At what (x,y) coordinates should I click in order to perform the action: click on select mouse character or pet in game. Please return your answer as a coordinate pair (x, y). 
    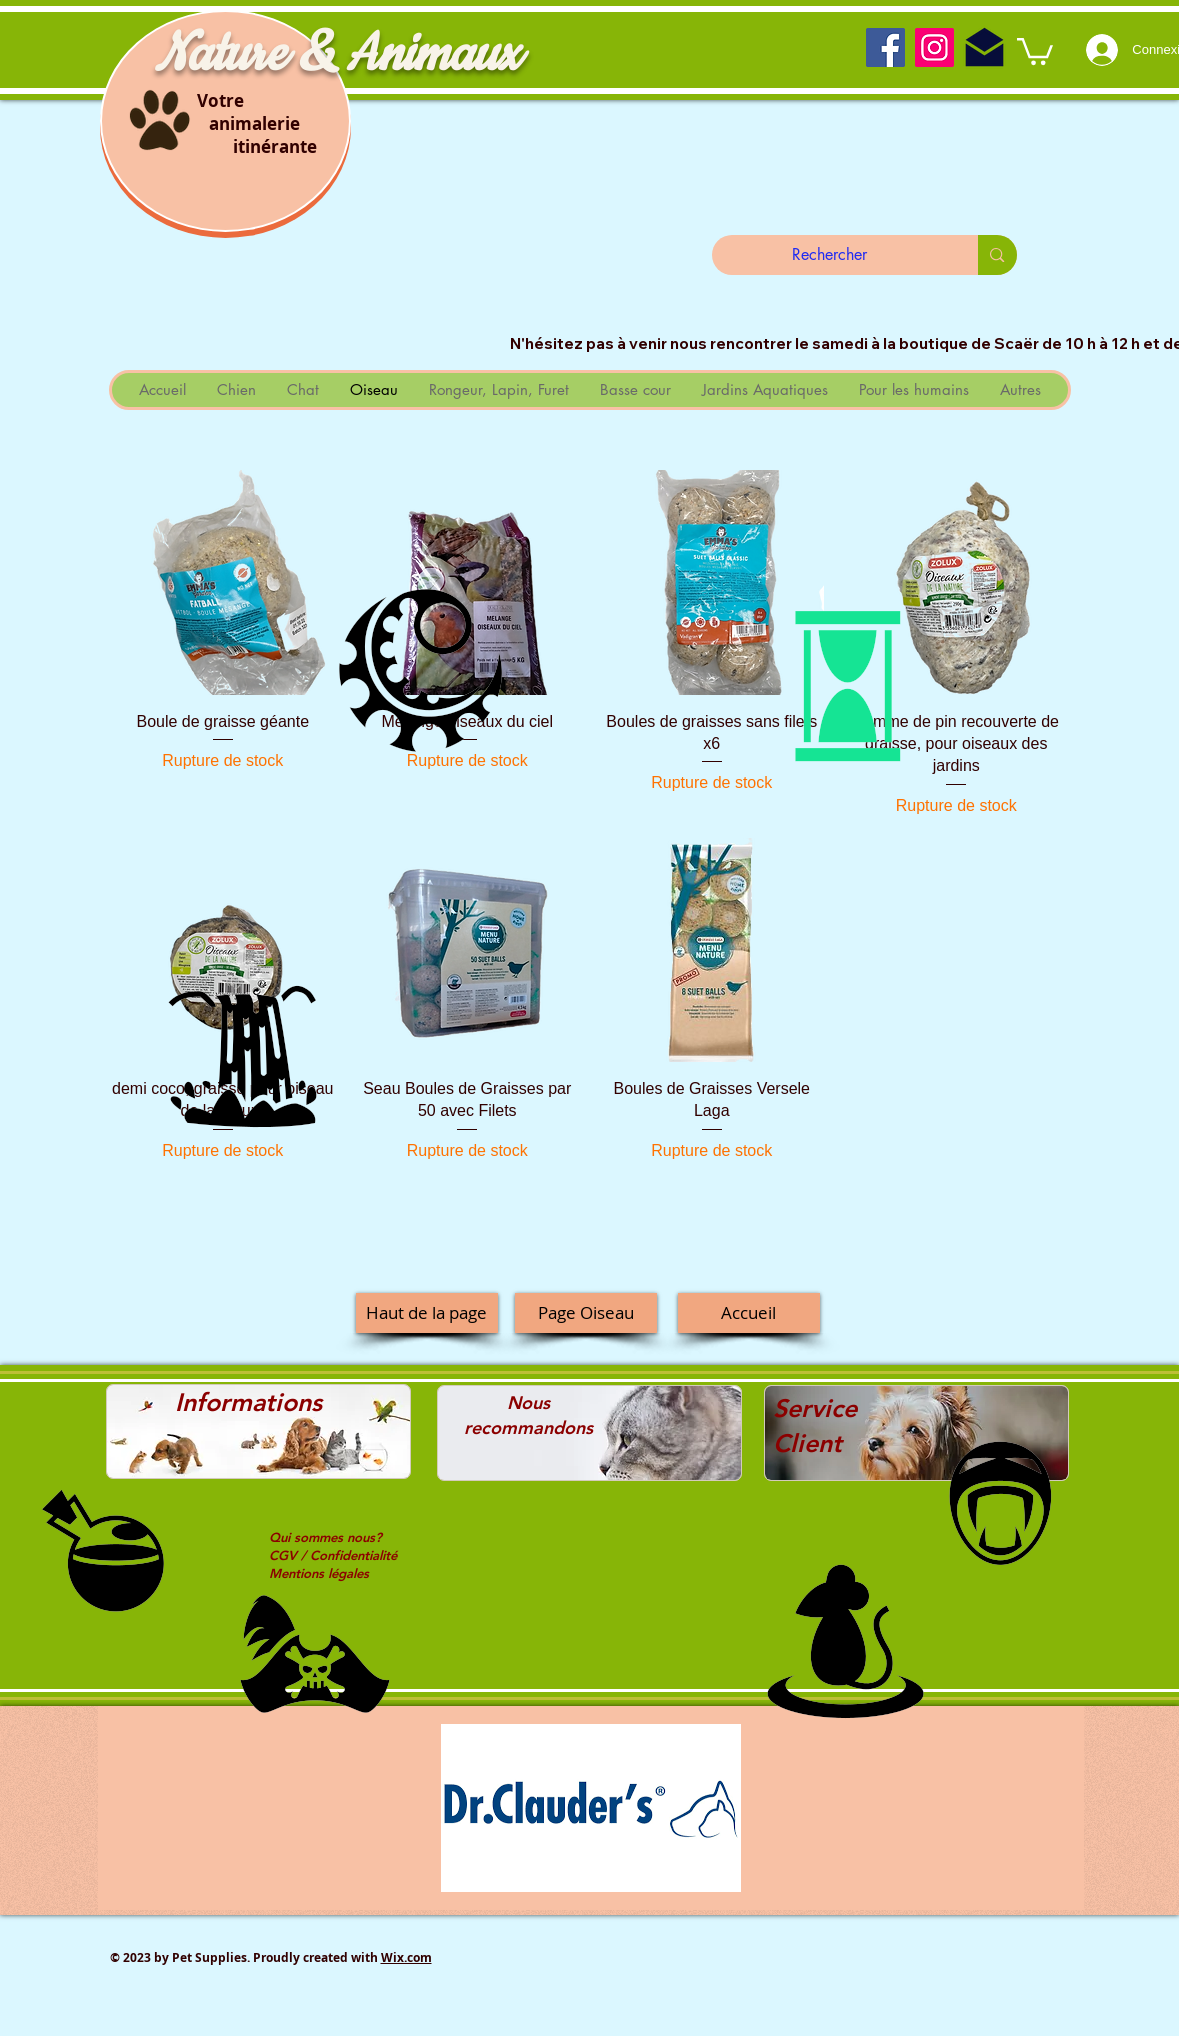
    Looking at the image, I should click on (846, 1641).